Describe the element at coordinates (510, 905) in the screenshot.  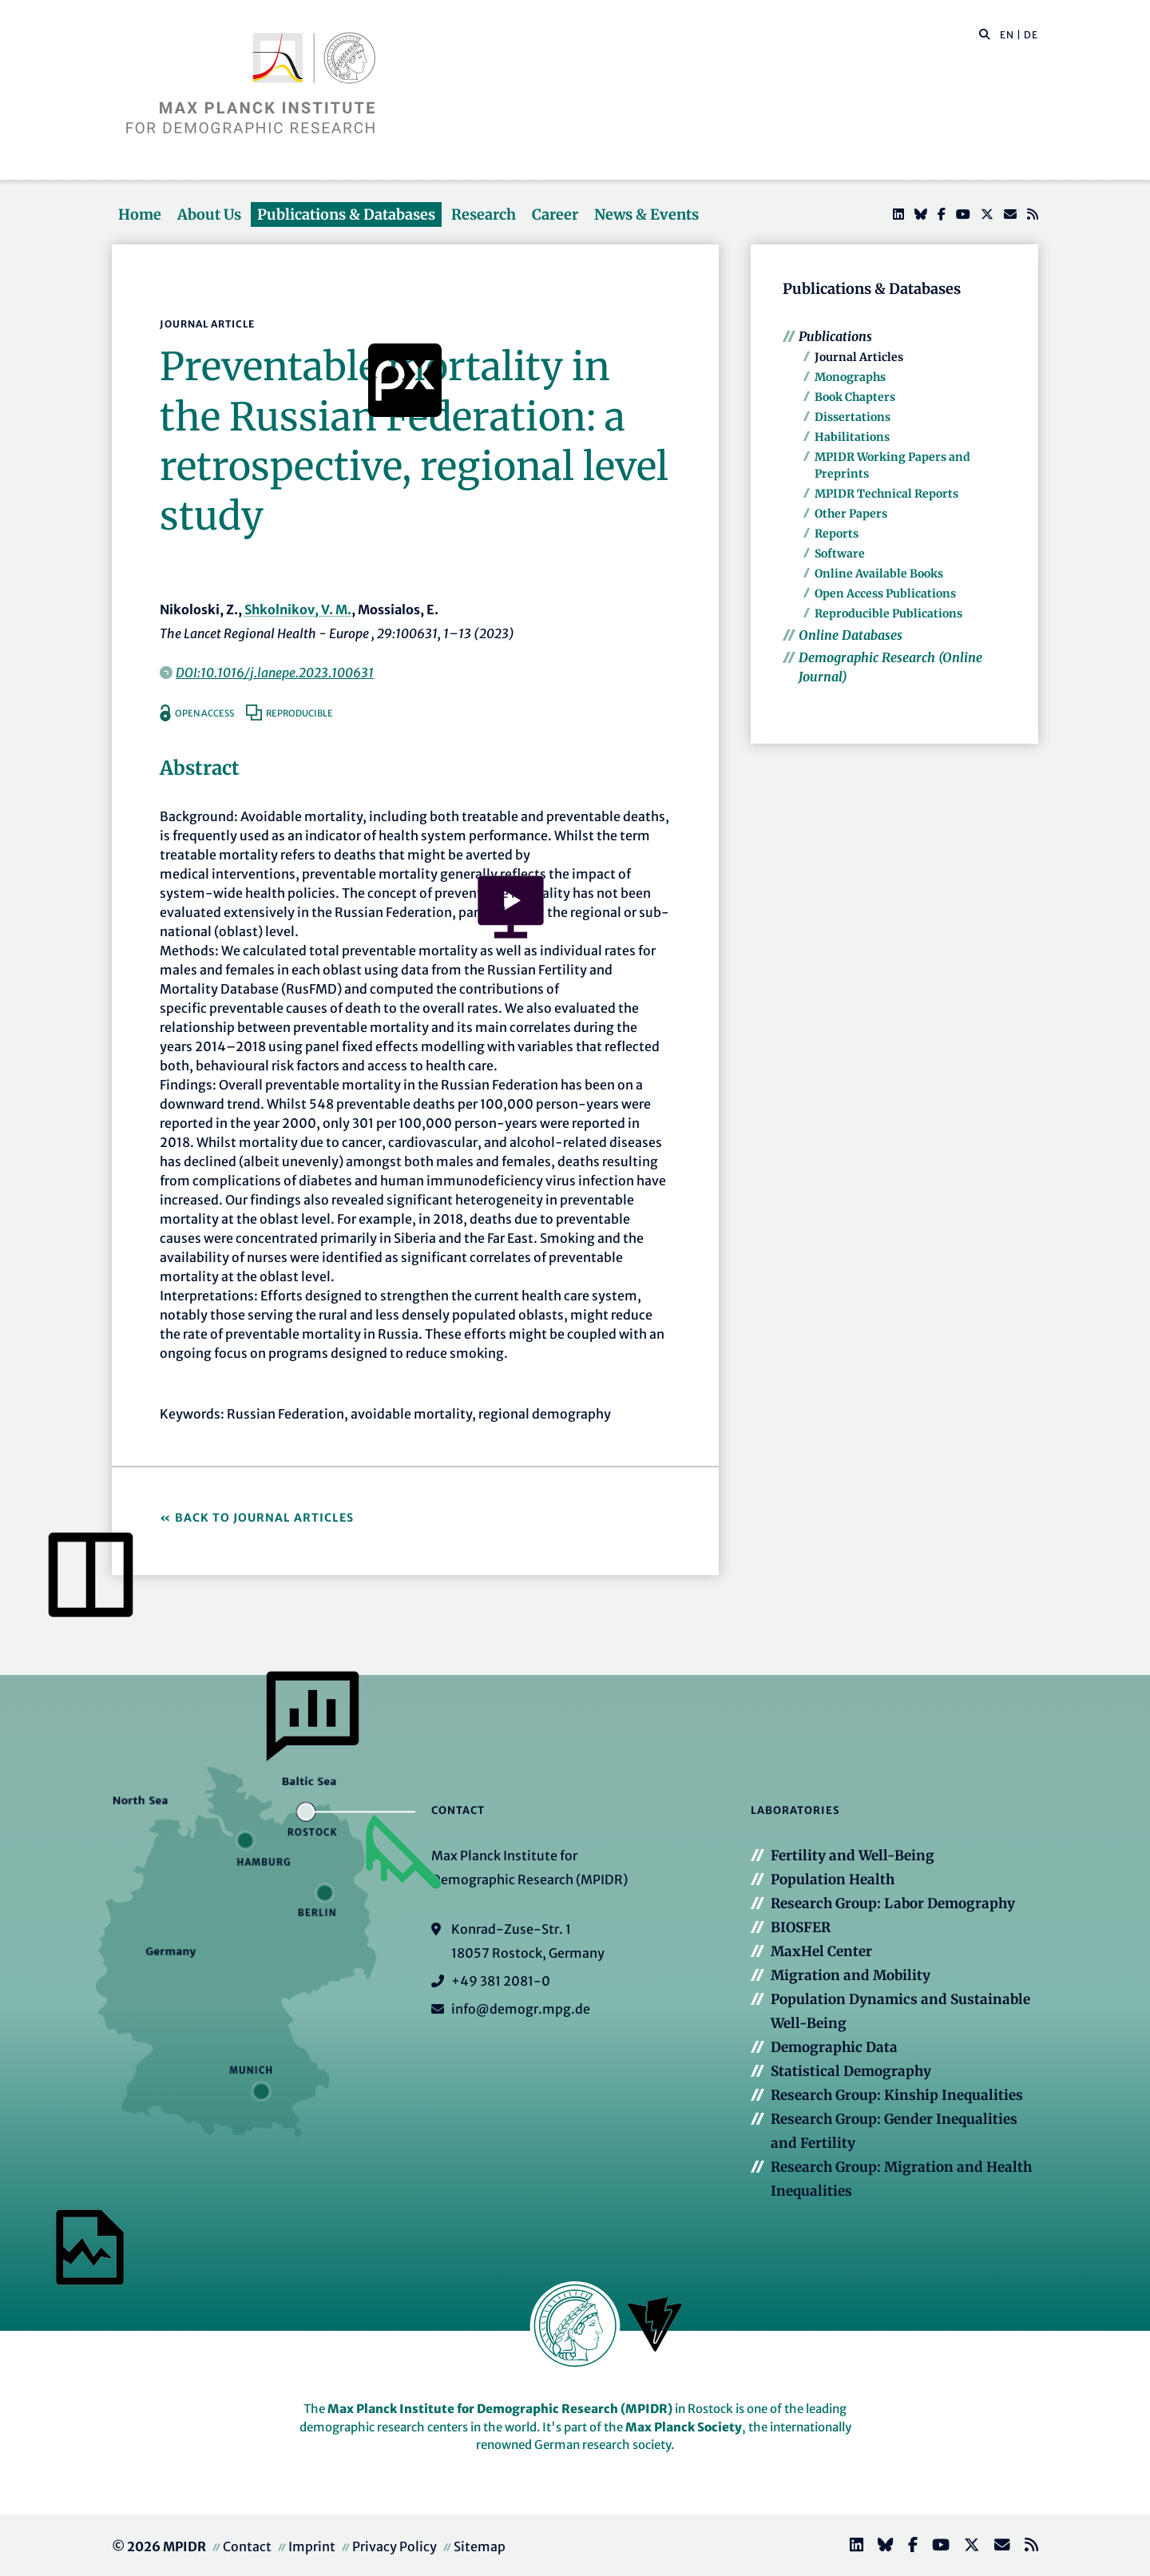
I see `start a presentation slideshow` at that location.